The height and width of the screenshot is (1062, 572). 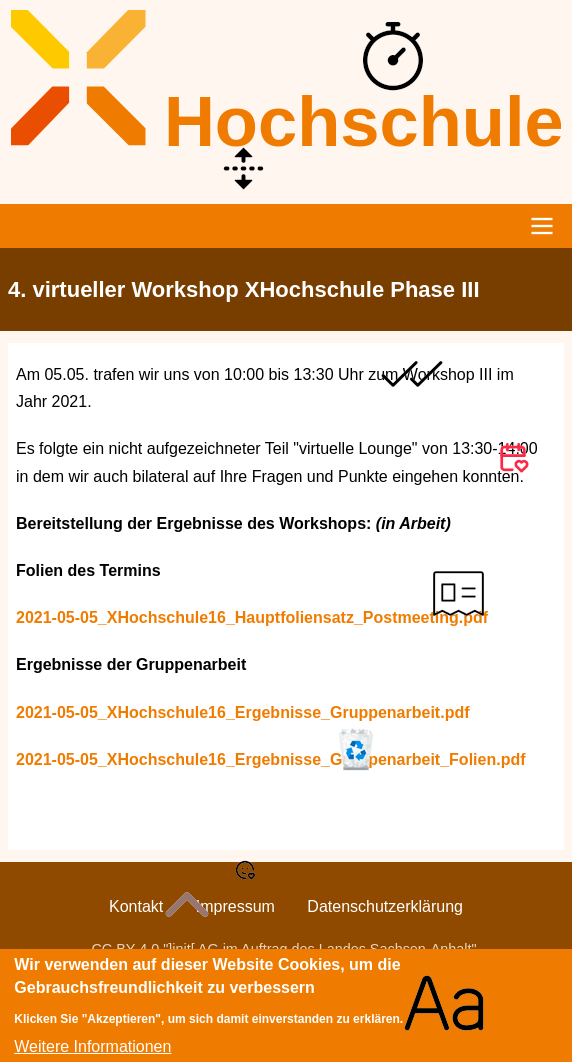 What do you see at coordinates (356, 750) in the screenshot?
I see `open the recycle bin to view deleted files` at bounding box center [356, 750].